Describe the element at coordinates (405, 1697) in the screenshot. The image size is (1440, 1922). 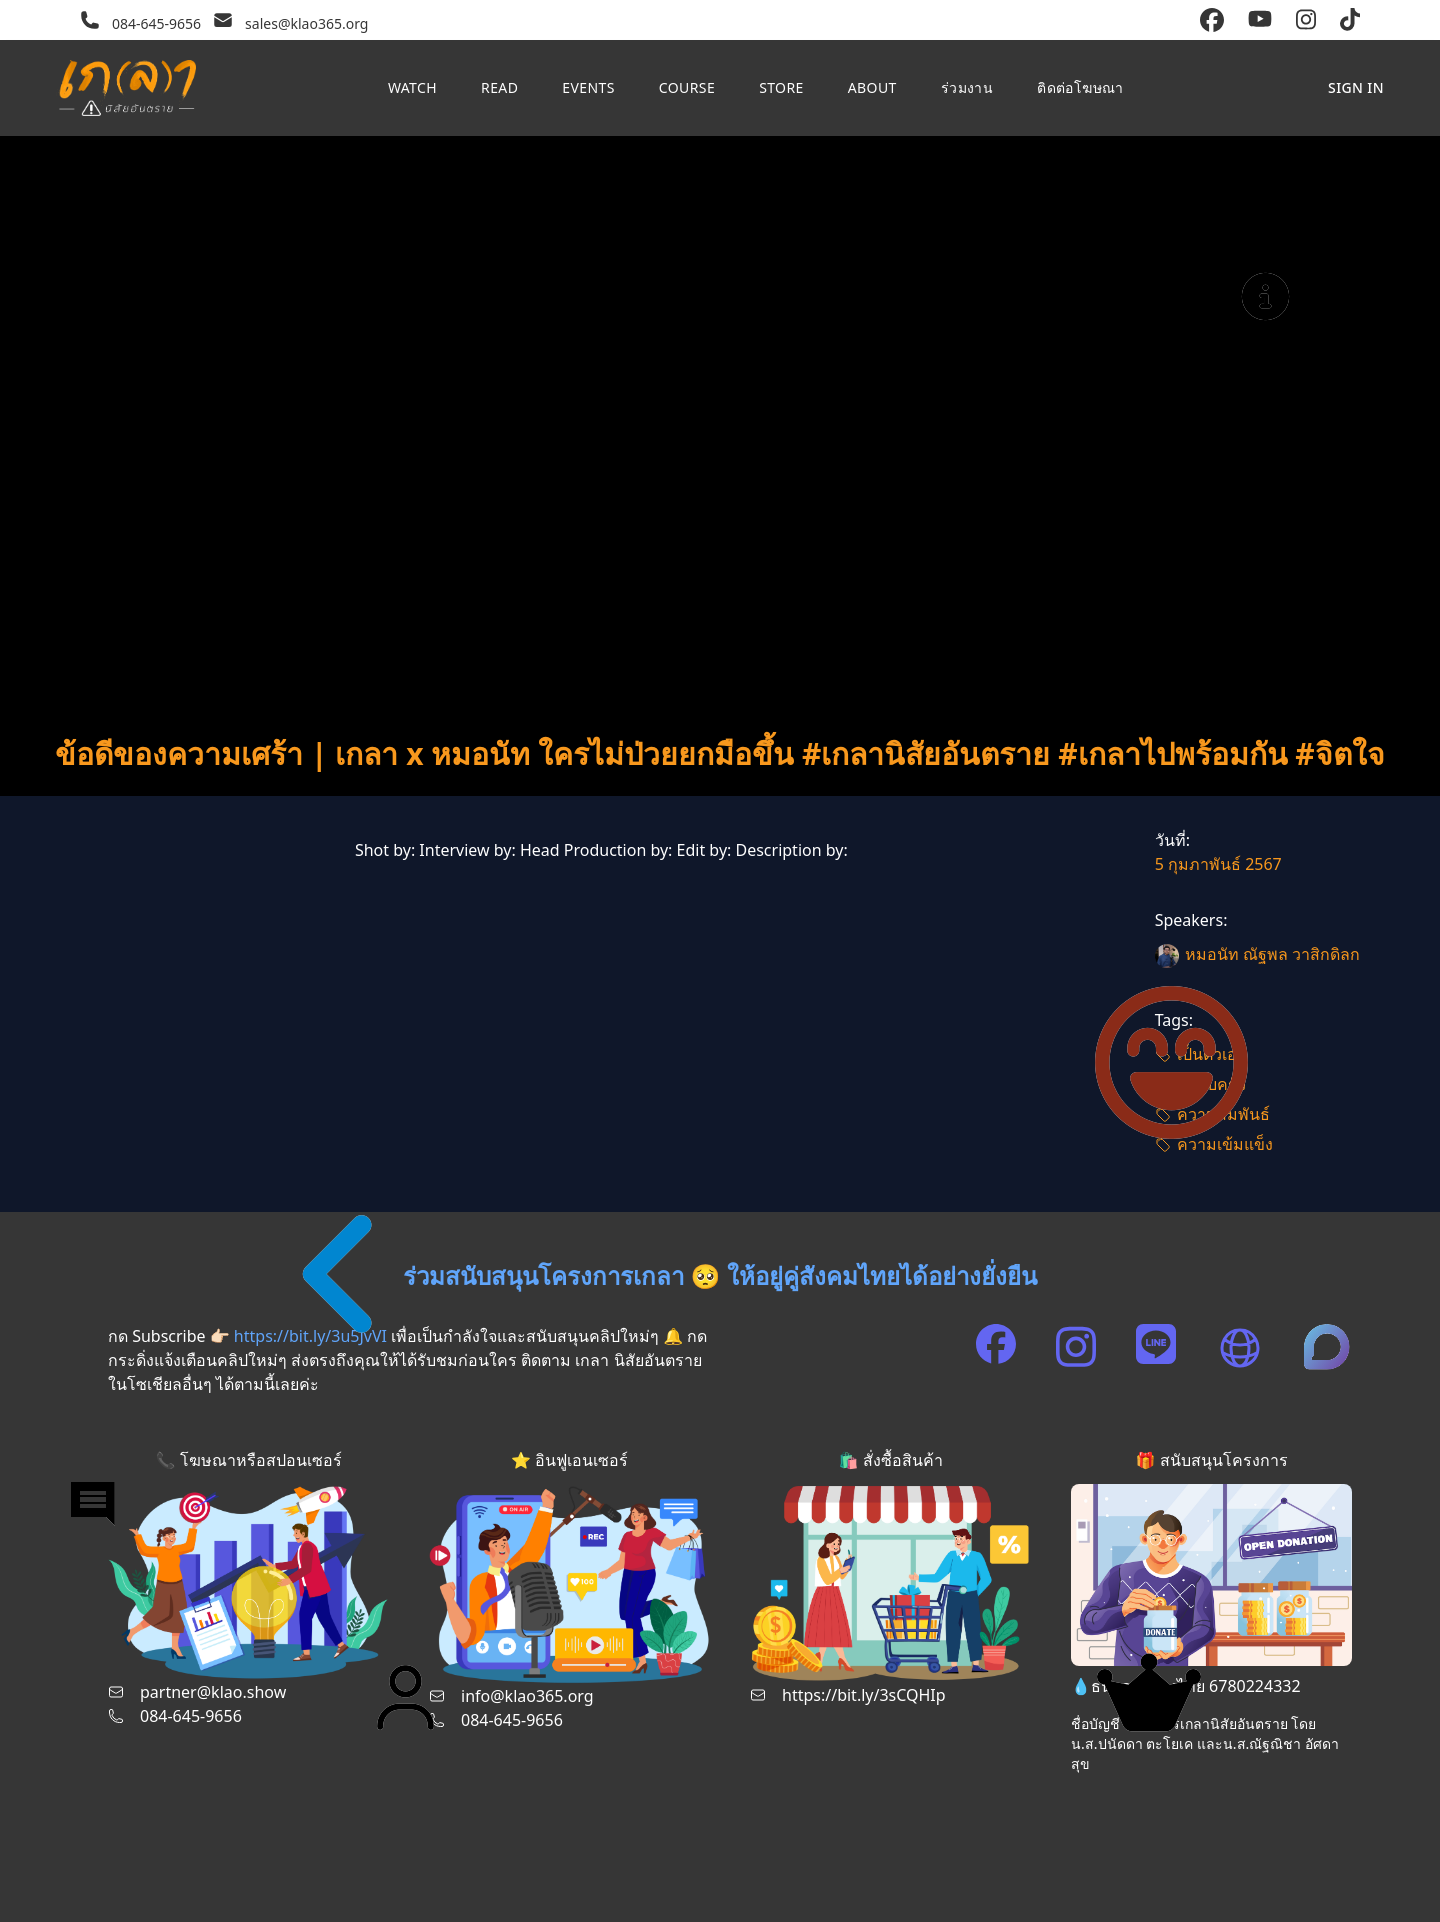
I see `view your profile` at that location.